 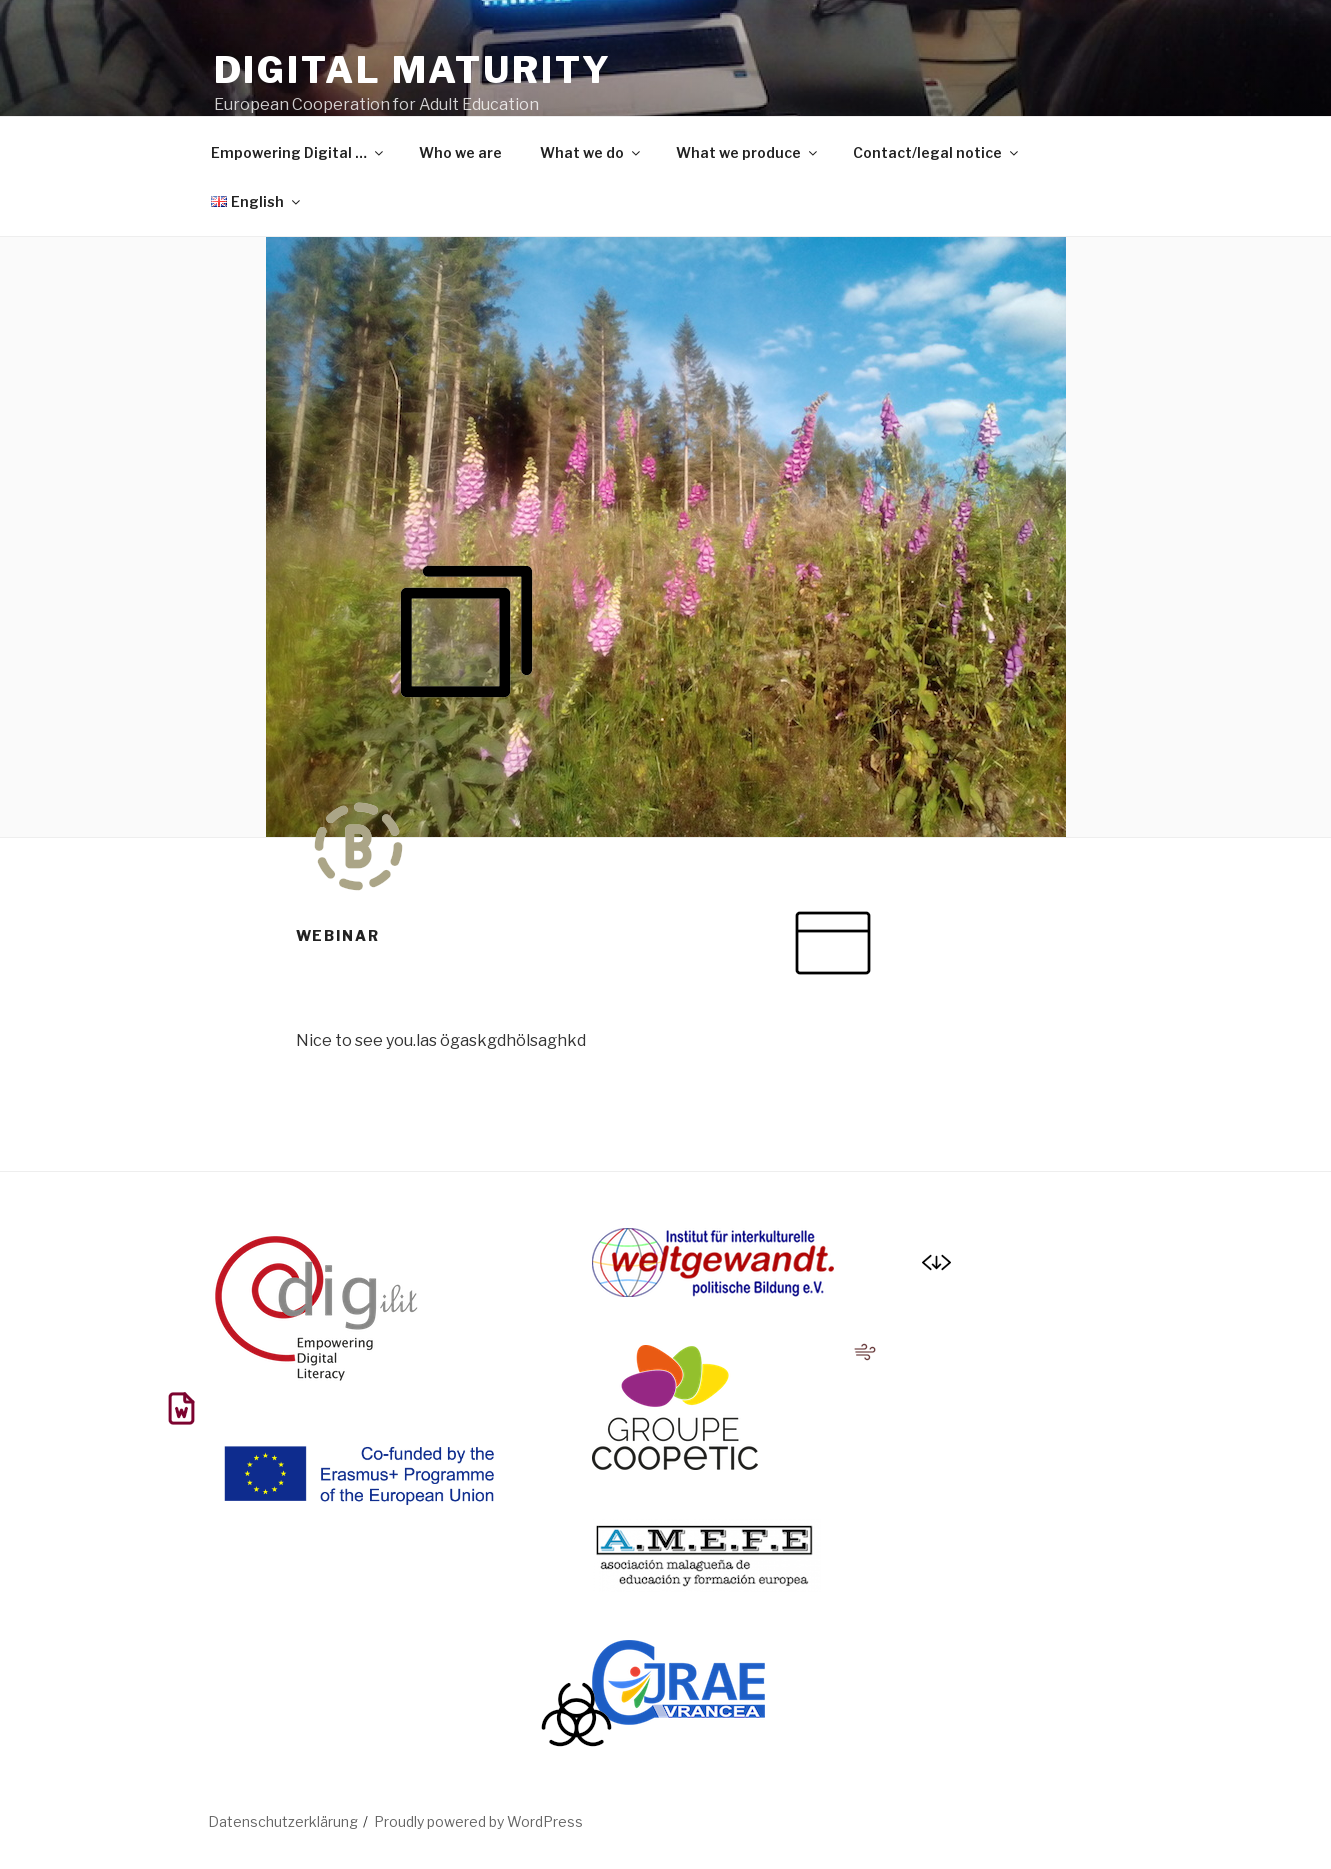 I want to click on open web browser, so click(x=833, y=943).